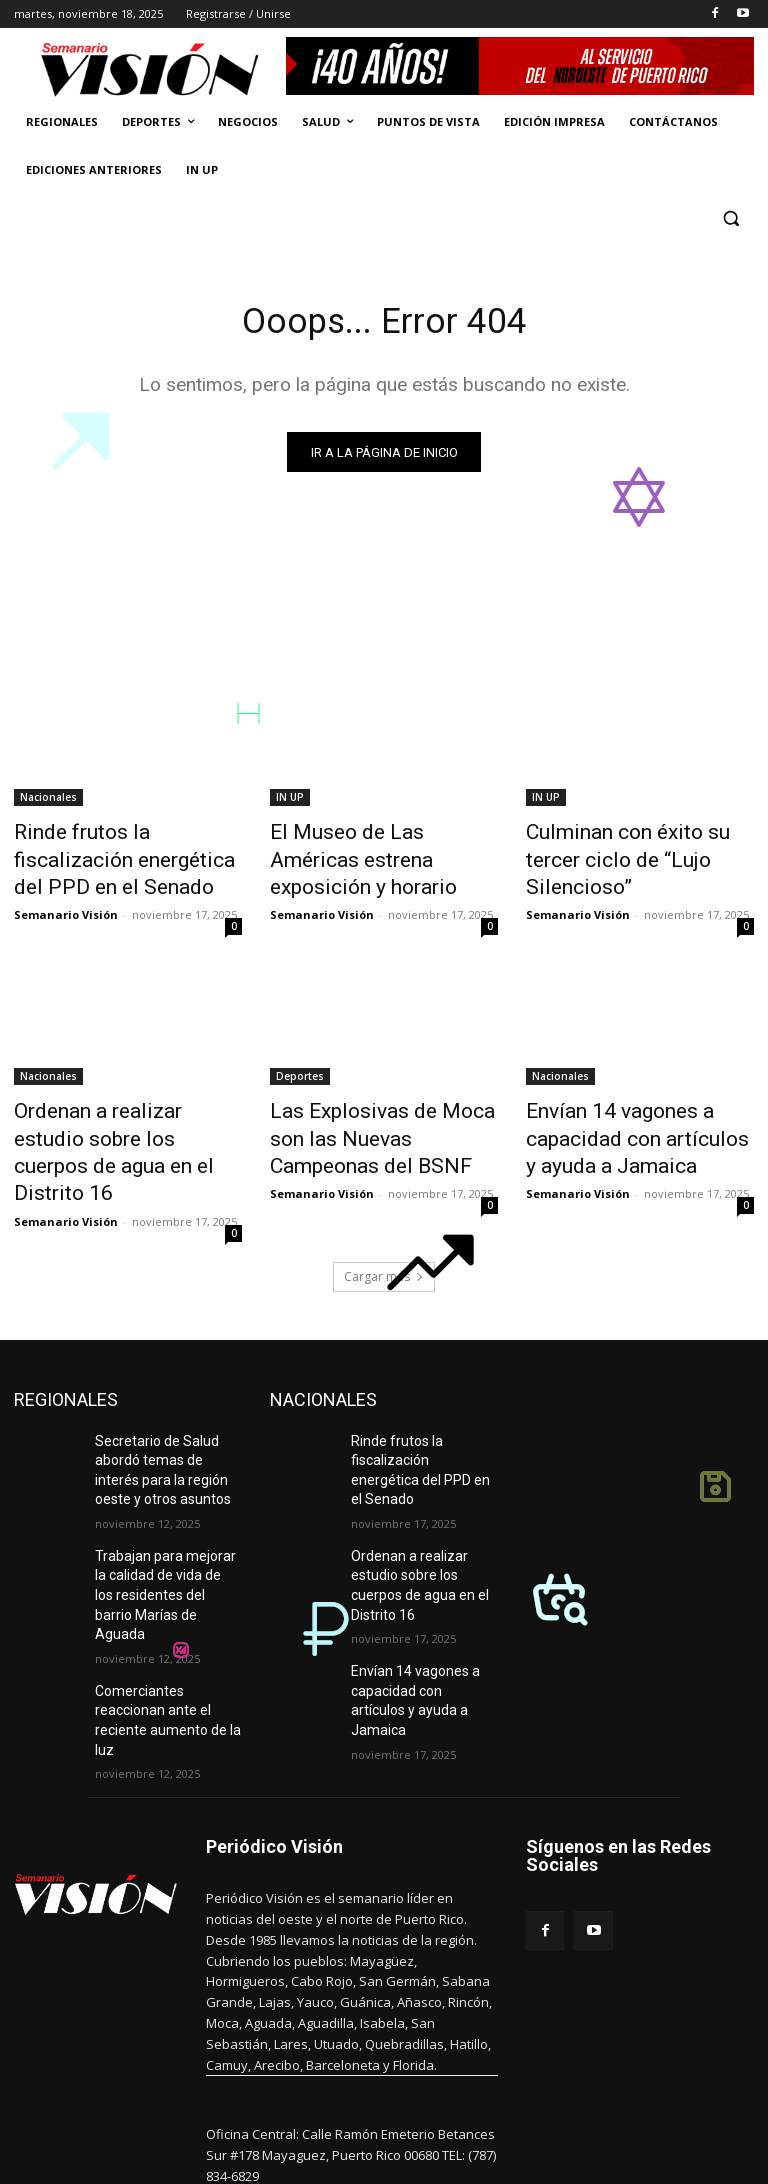  What do you see at coordinates (81, 441) in the screenshot?
I see `open link in a new tab or window` at bounding box center [81, 441].